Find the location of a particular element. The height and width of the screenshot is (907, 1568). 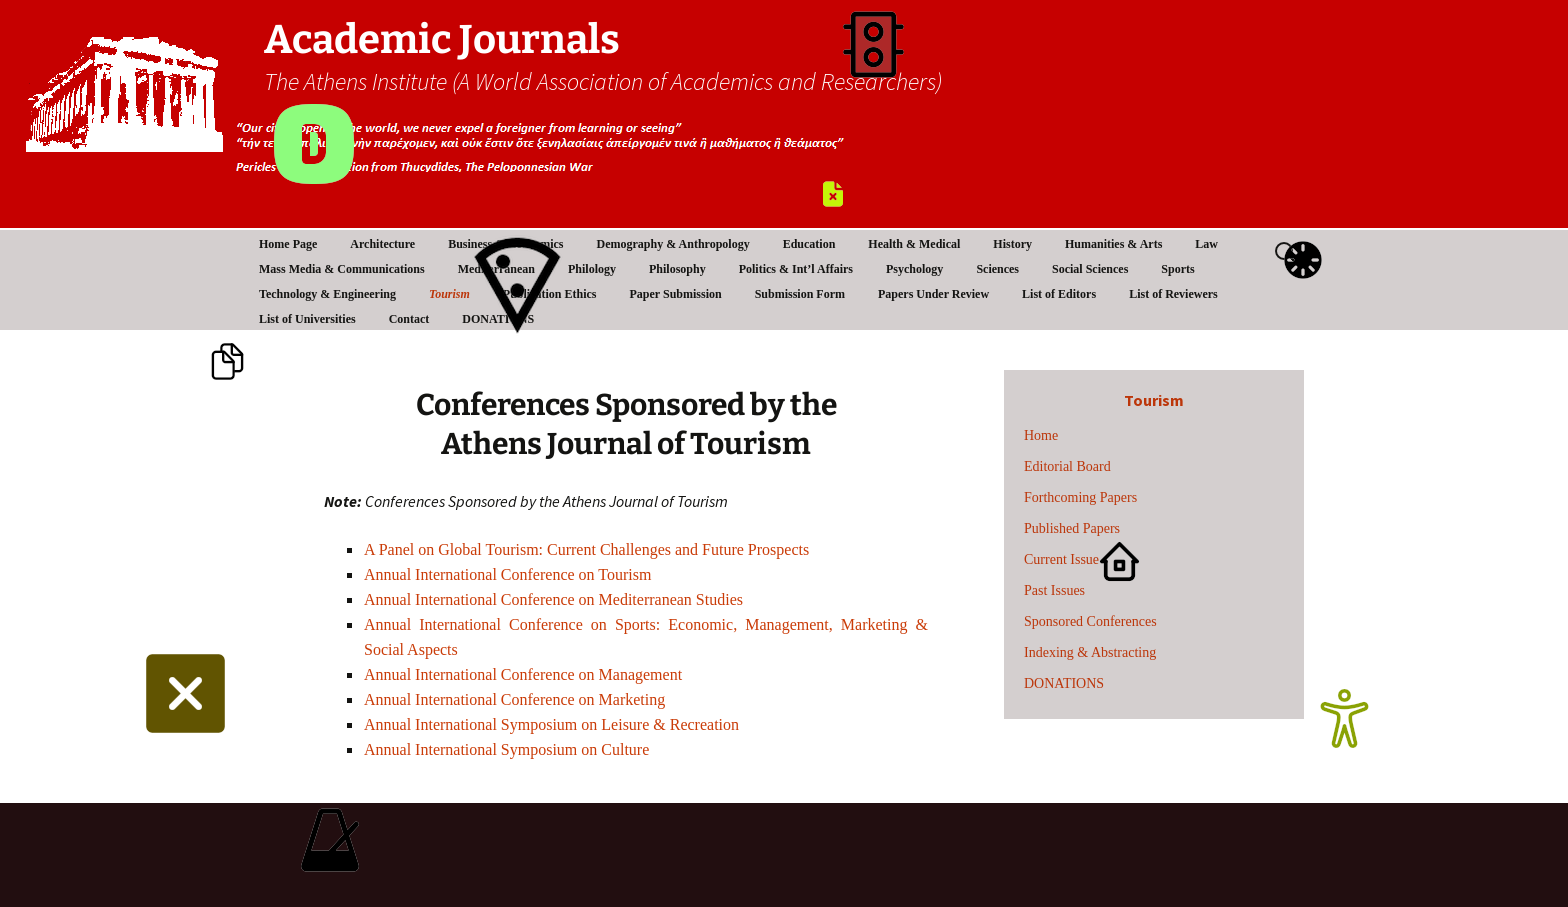

close or dismiss a modal window is located at coordinates (185, 693).